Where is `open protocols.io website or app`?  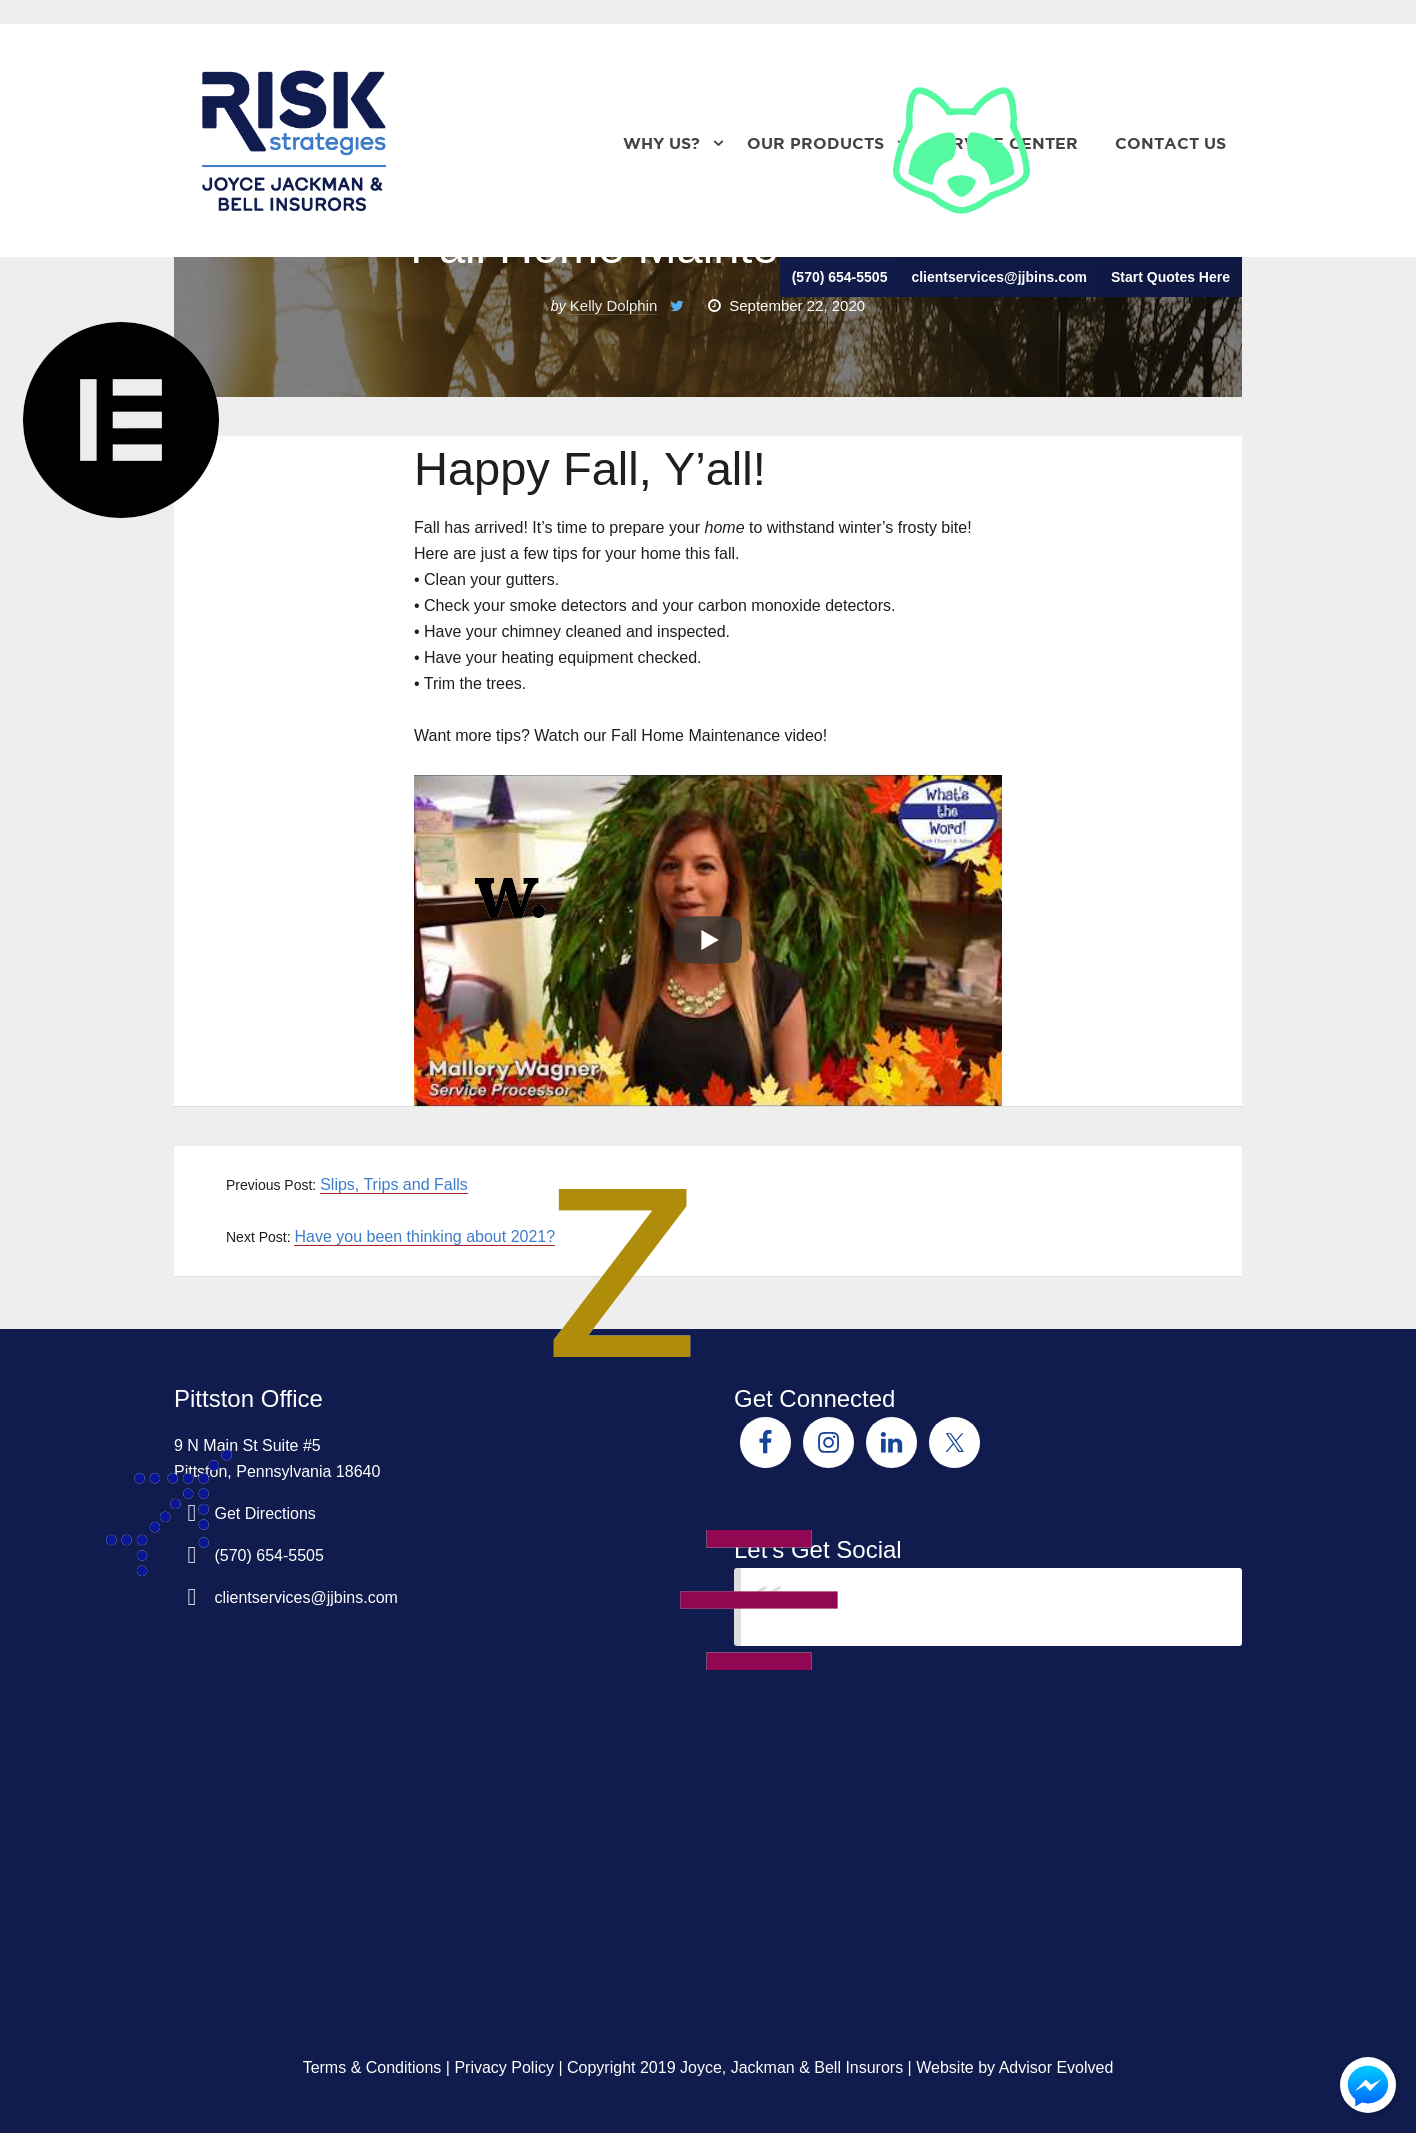
open protocols.io website or app is located at coordinates (961, 150).